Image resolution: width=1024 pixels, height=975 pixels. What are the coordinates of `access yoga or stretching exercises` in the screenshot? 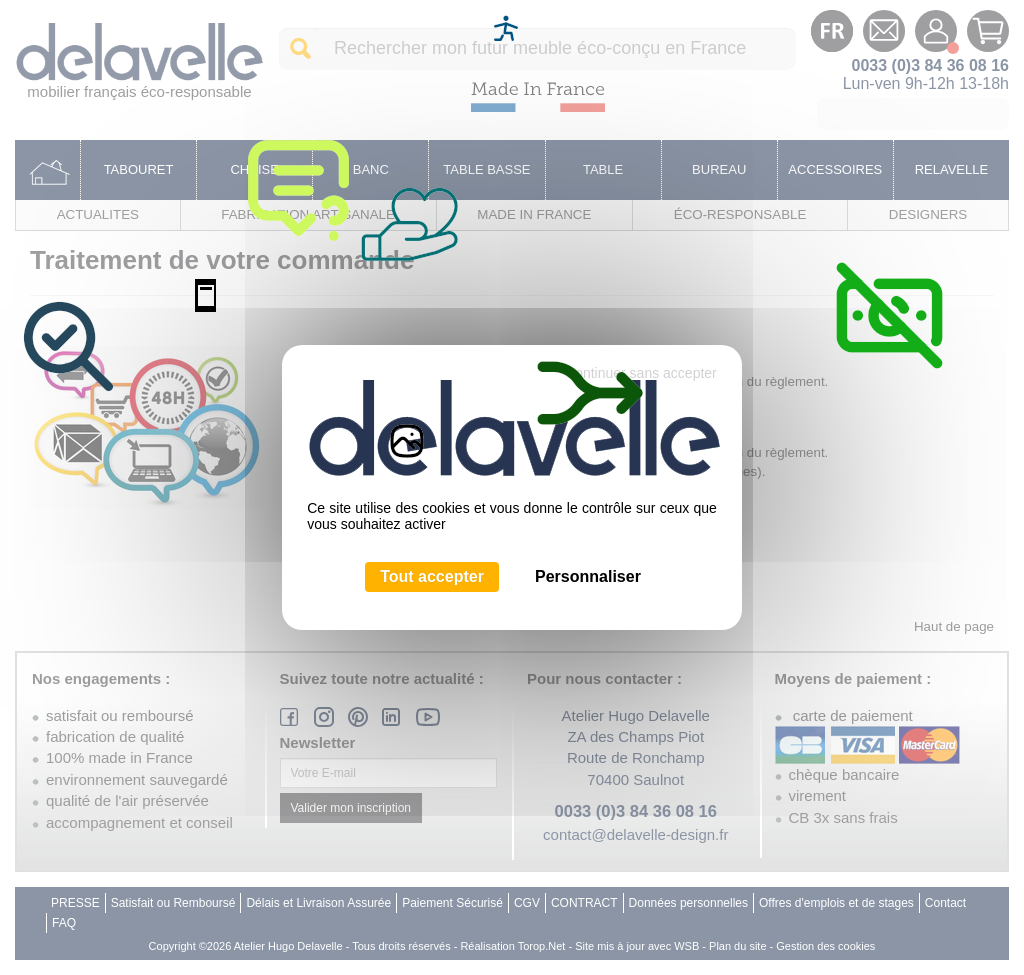 It's located at (506, 29).